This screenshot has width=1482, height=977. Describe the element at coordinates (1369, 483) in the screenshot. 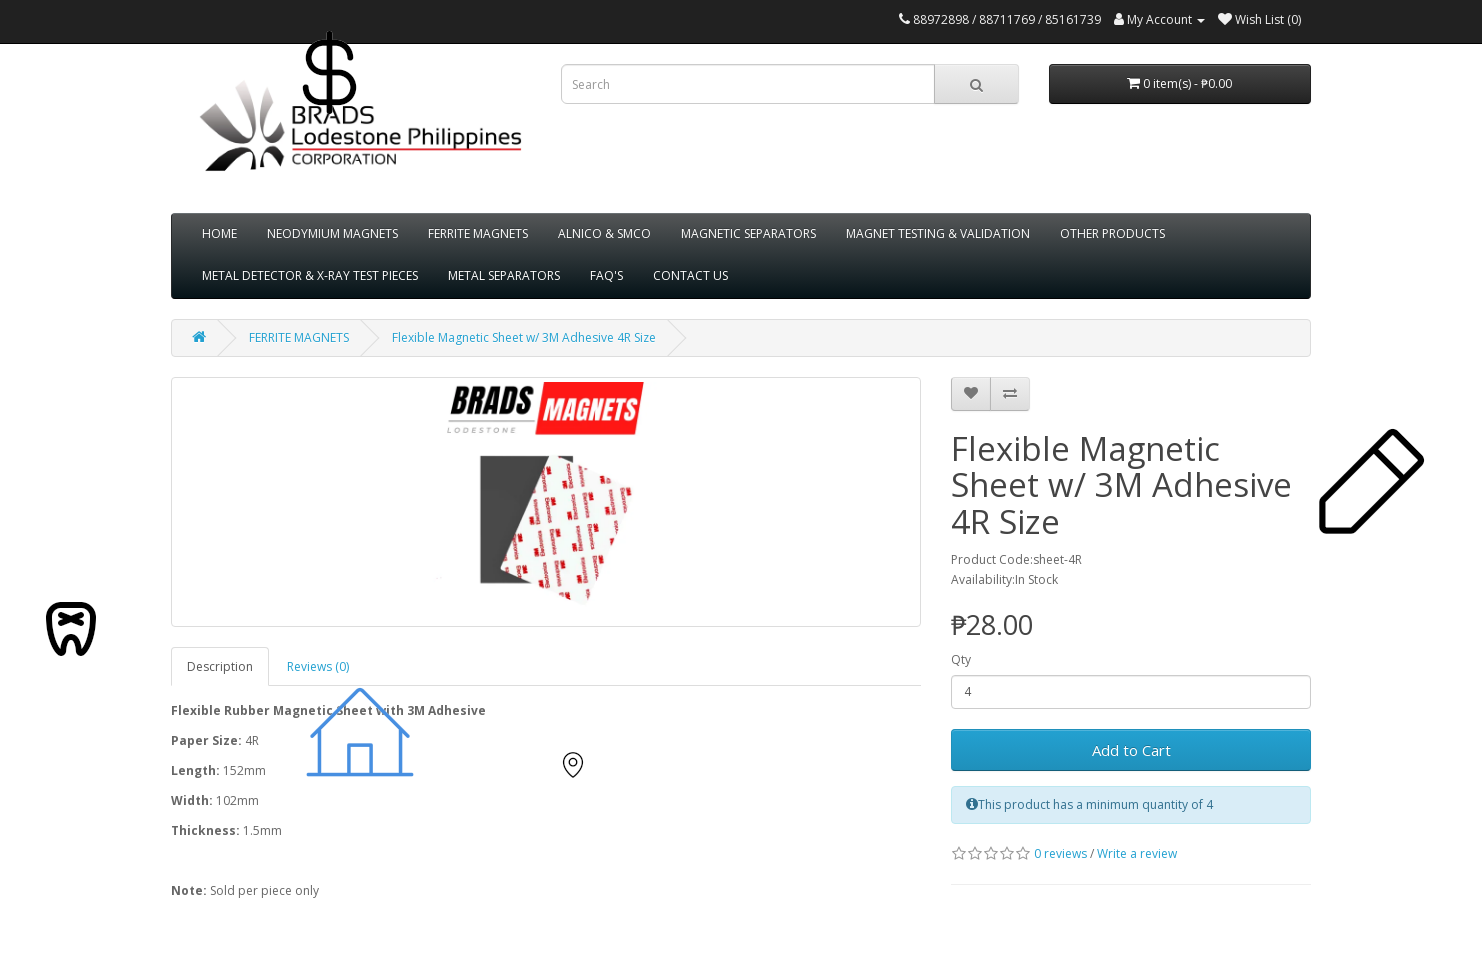

I see `edit content or text` at that location.